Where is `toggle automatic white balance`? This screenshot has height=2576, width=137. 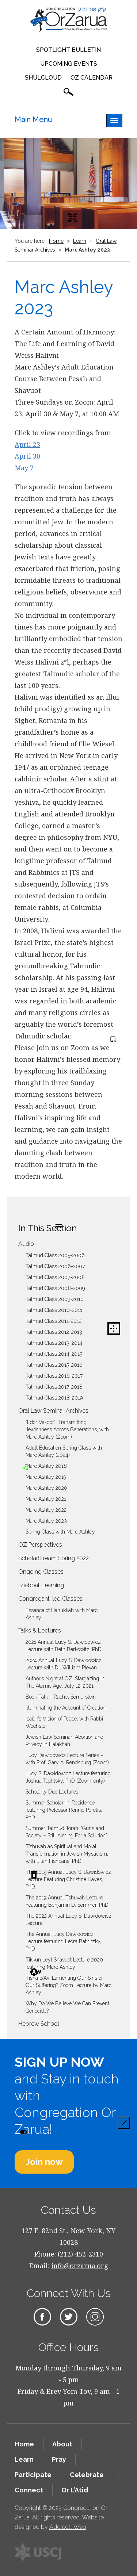 toggle automatic white balance is located at coordinates (36, 1972).